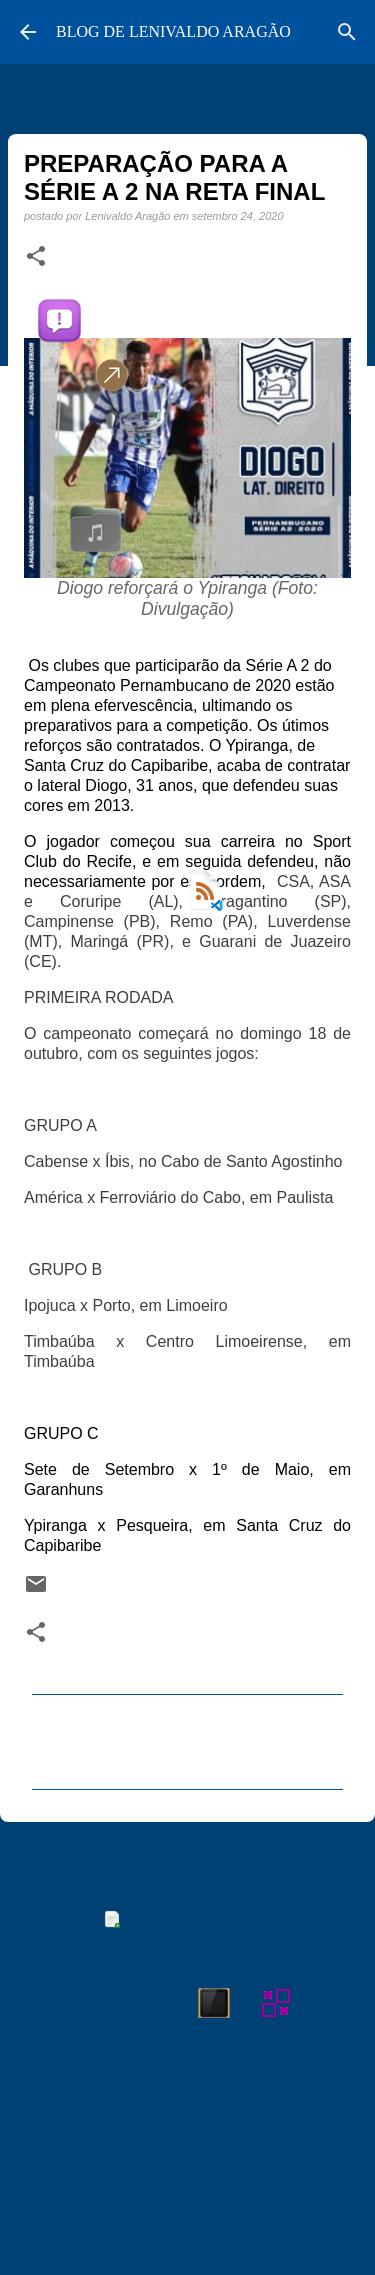 The image size is (375, 2275). What do you see at coordinates (214, 2003) in the screenshot?
I see `iPod nano device in orange` at bounding box center [214, 2003].